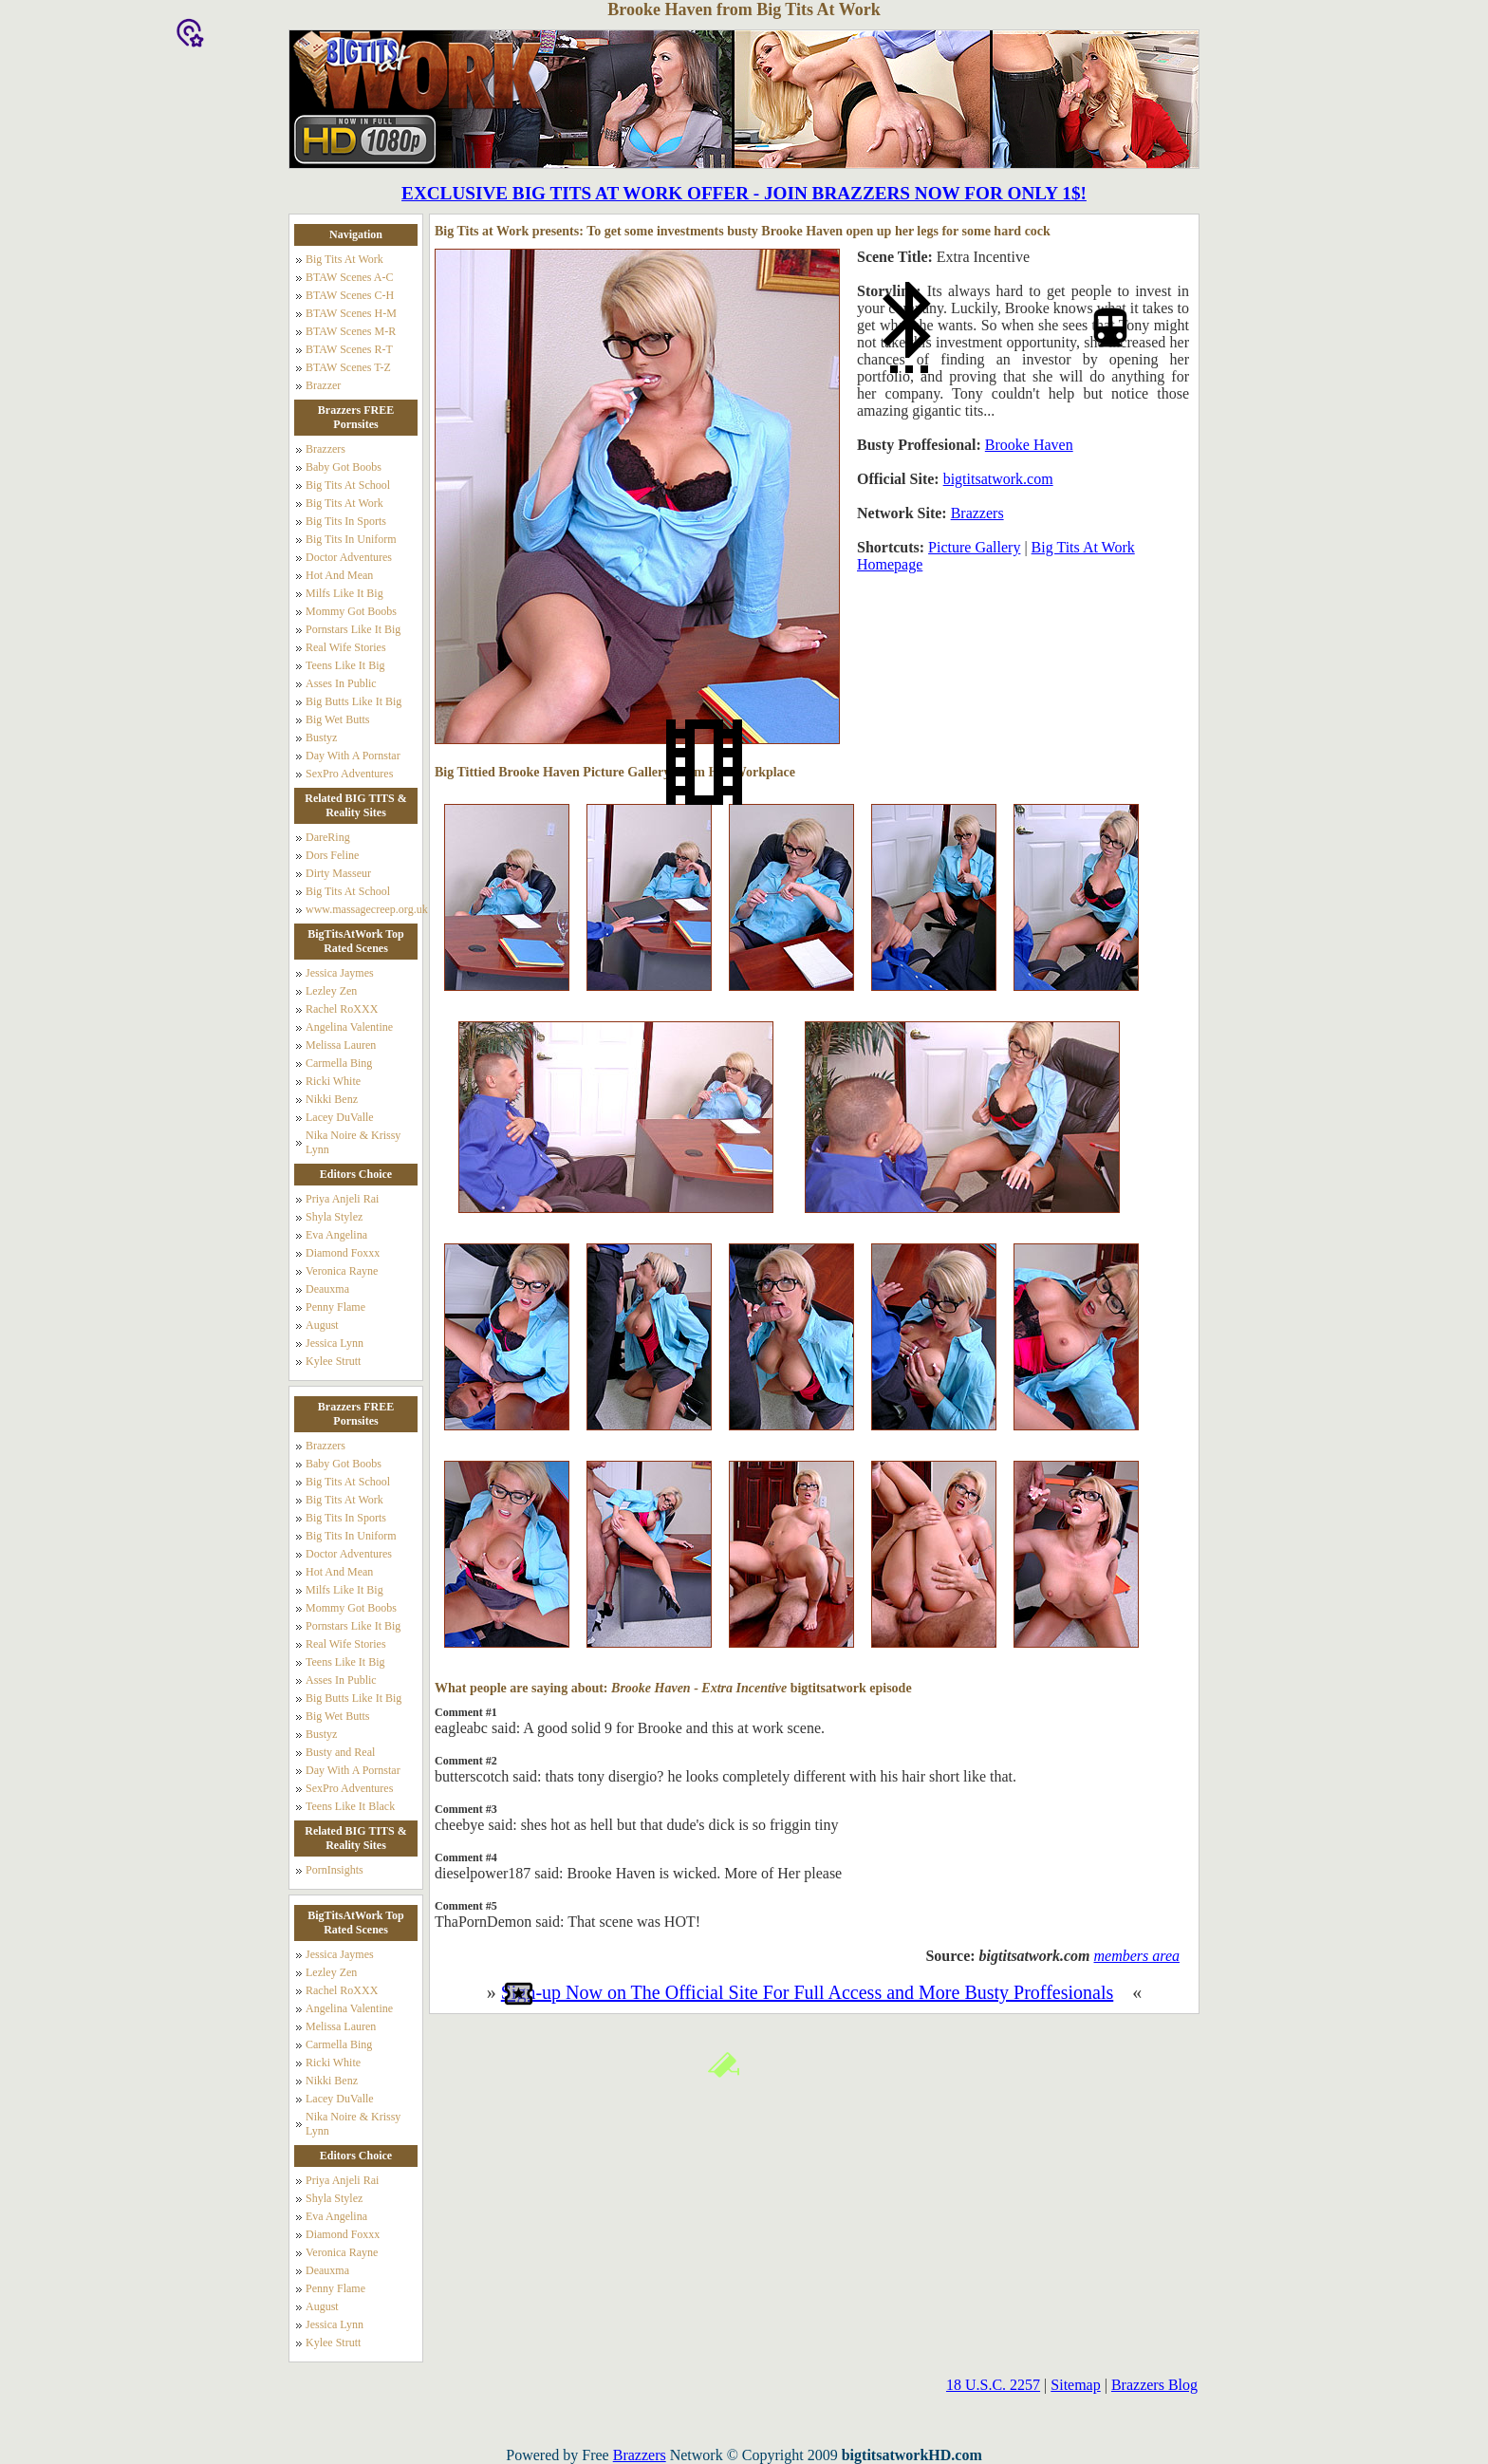 This screenshot has height=2464, width=1488. What do you see at coordinates (518, 1993) in the screenshot?
I see `view local events or activities` at bounding box center [518, 1993].